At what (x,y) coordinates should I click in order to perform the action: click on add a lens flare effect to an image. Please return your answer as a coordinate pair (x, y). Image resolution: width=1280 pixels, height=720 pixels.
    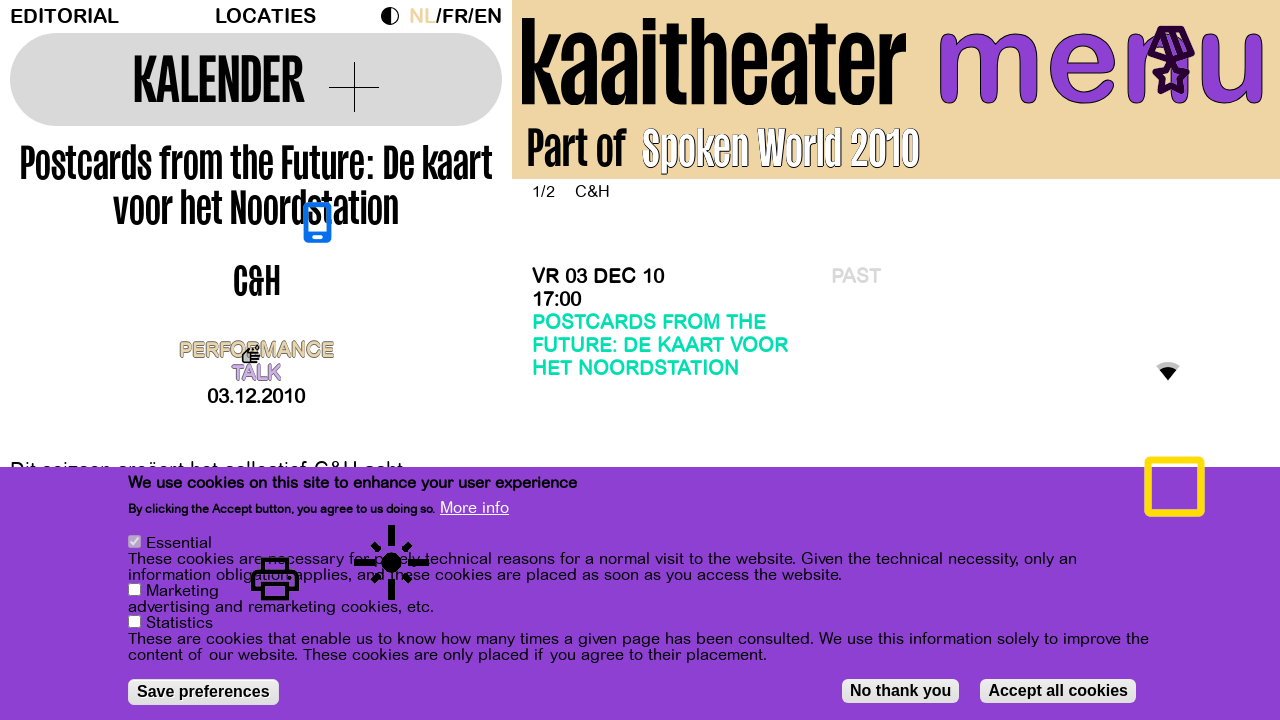
    Looking at the image, I should click on (391, 562).